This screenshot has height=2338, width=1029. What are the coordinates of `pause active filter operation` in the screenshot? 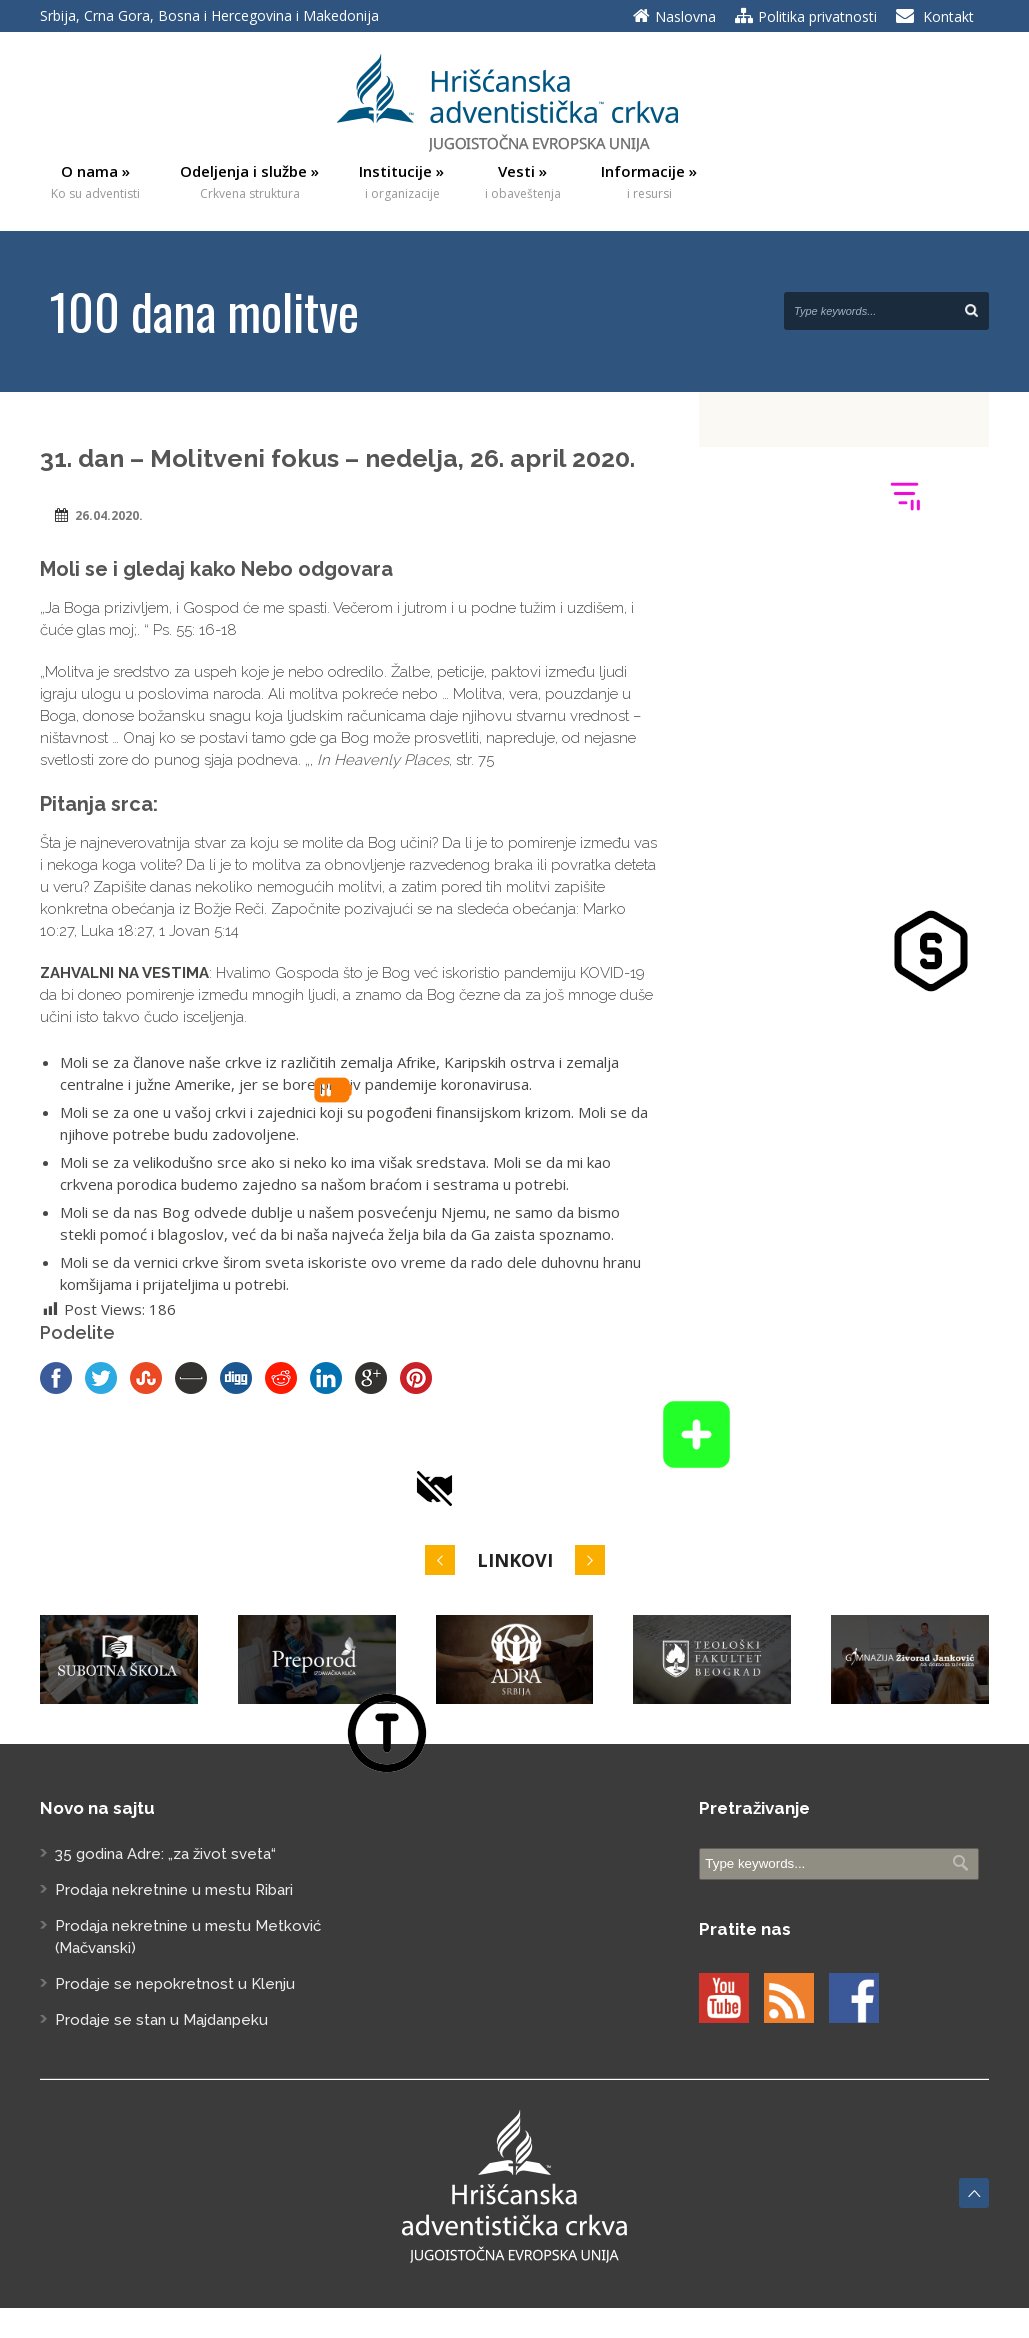 It's located at (904, 493).